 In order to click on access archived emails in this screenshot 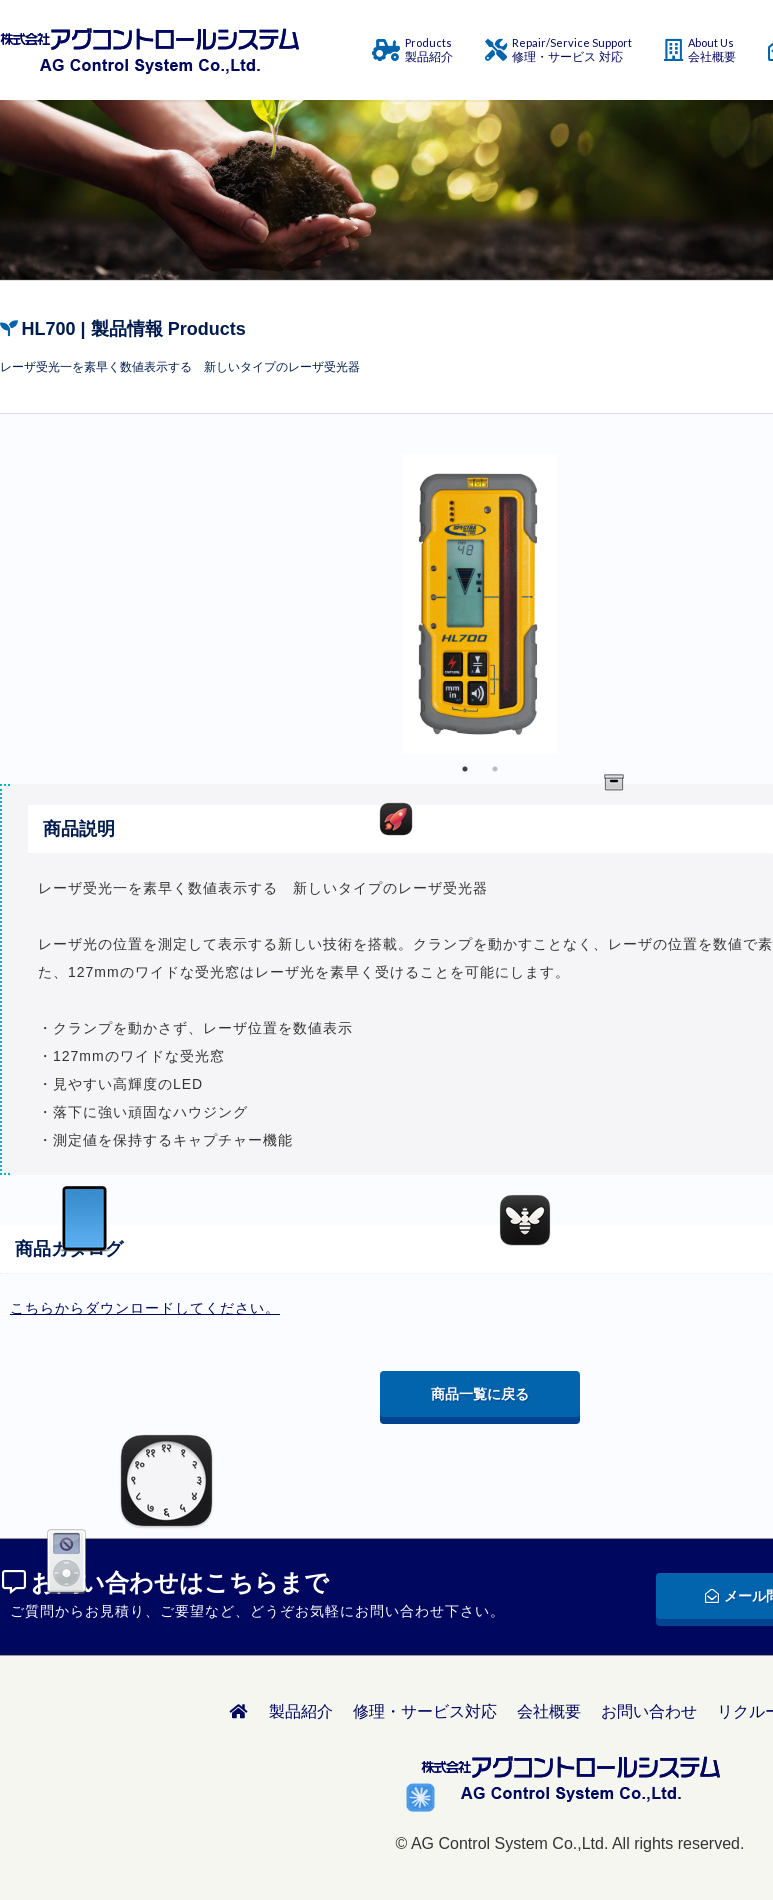, I will do `click(614, 782)`.